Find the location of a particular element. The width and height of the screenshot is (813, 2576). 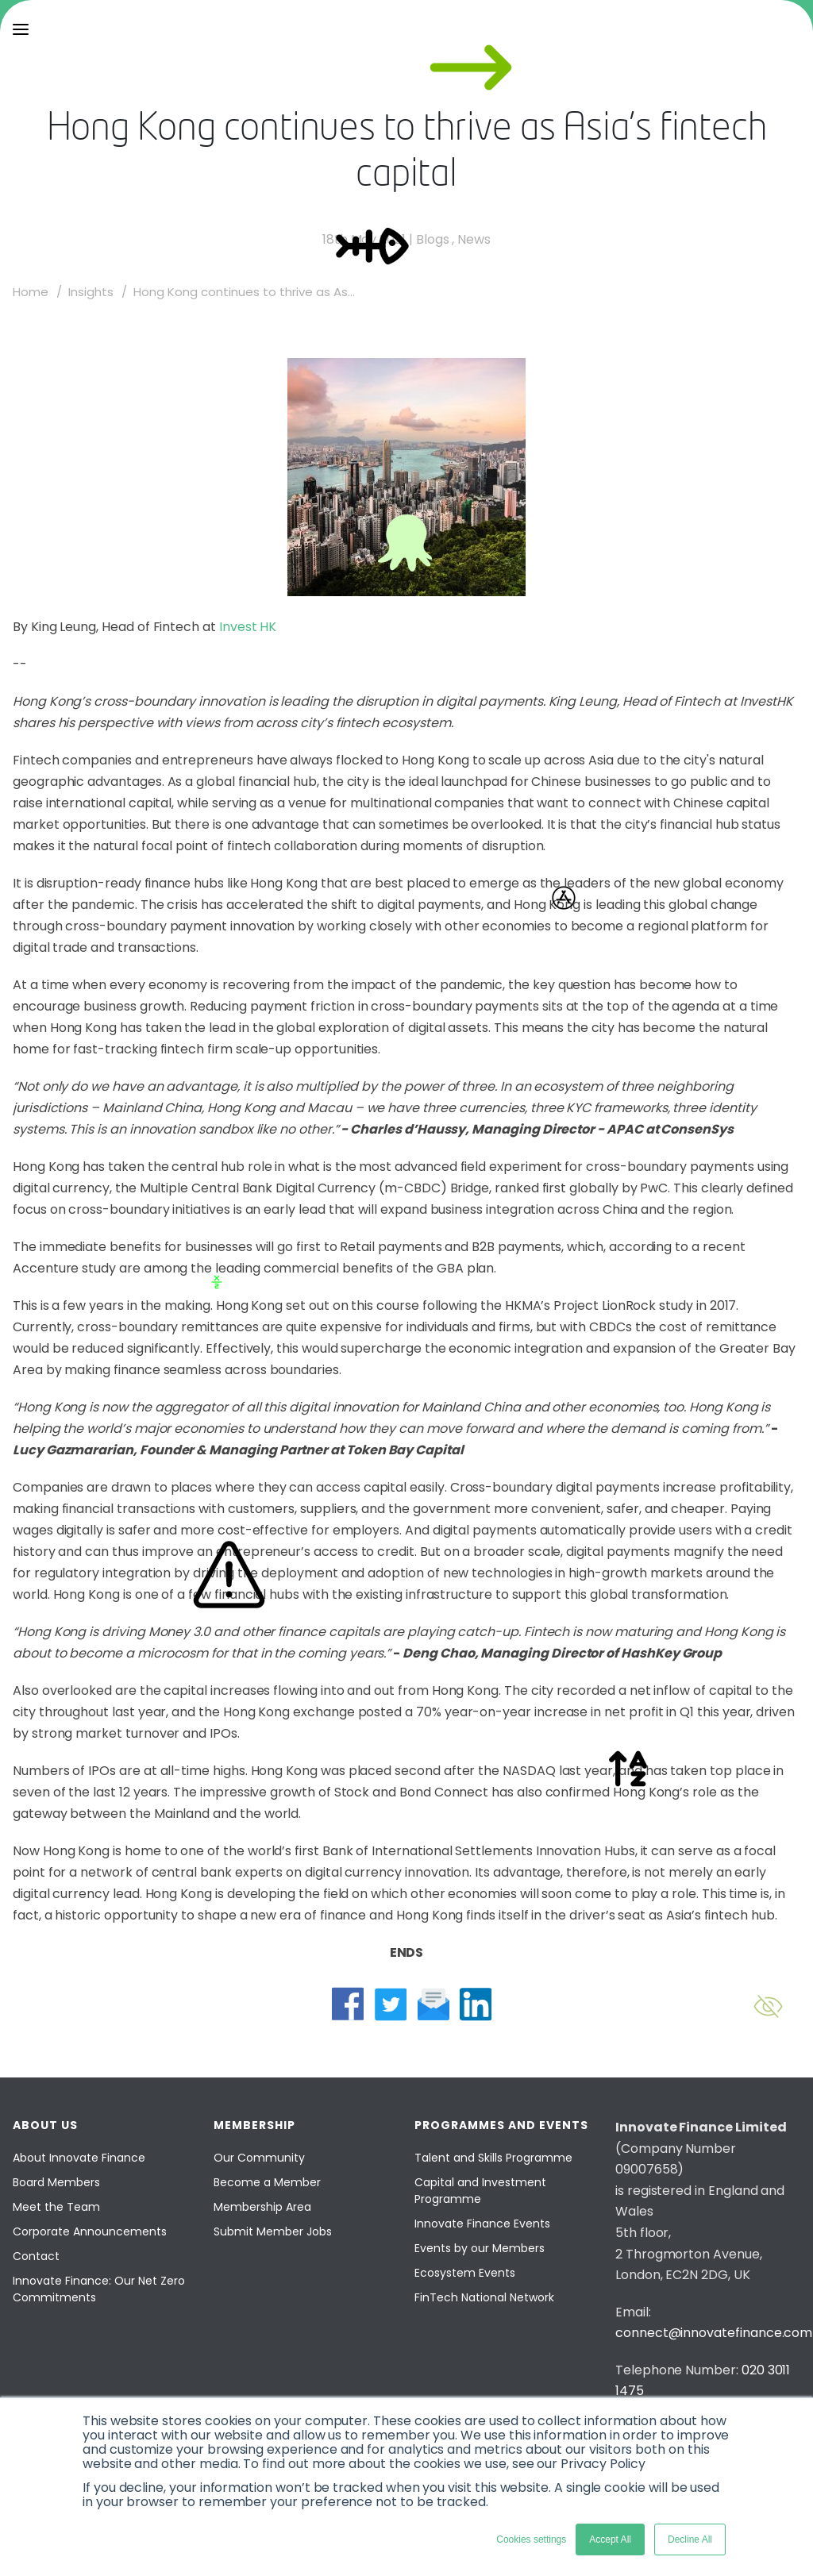

octopus deploy logo is located at coordinates (405, 543).